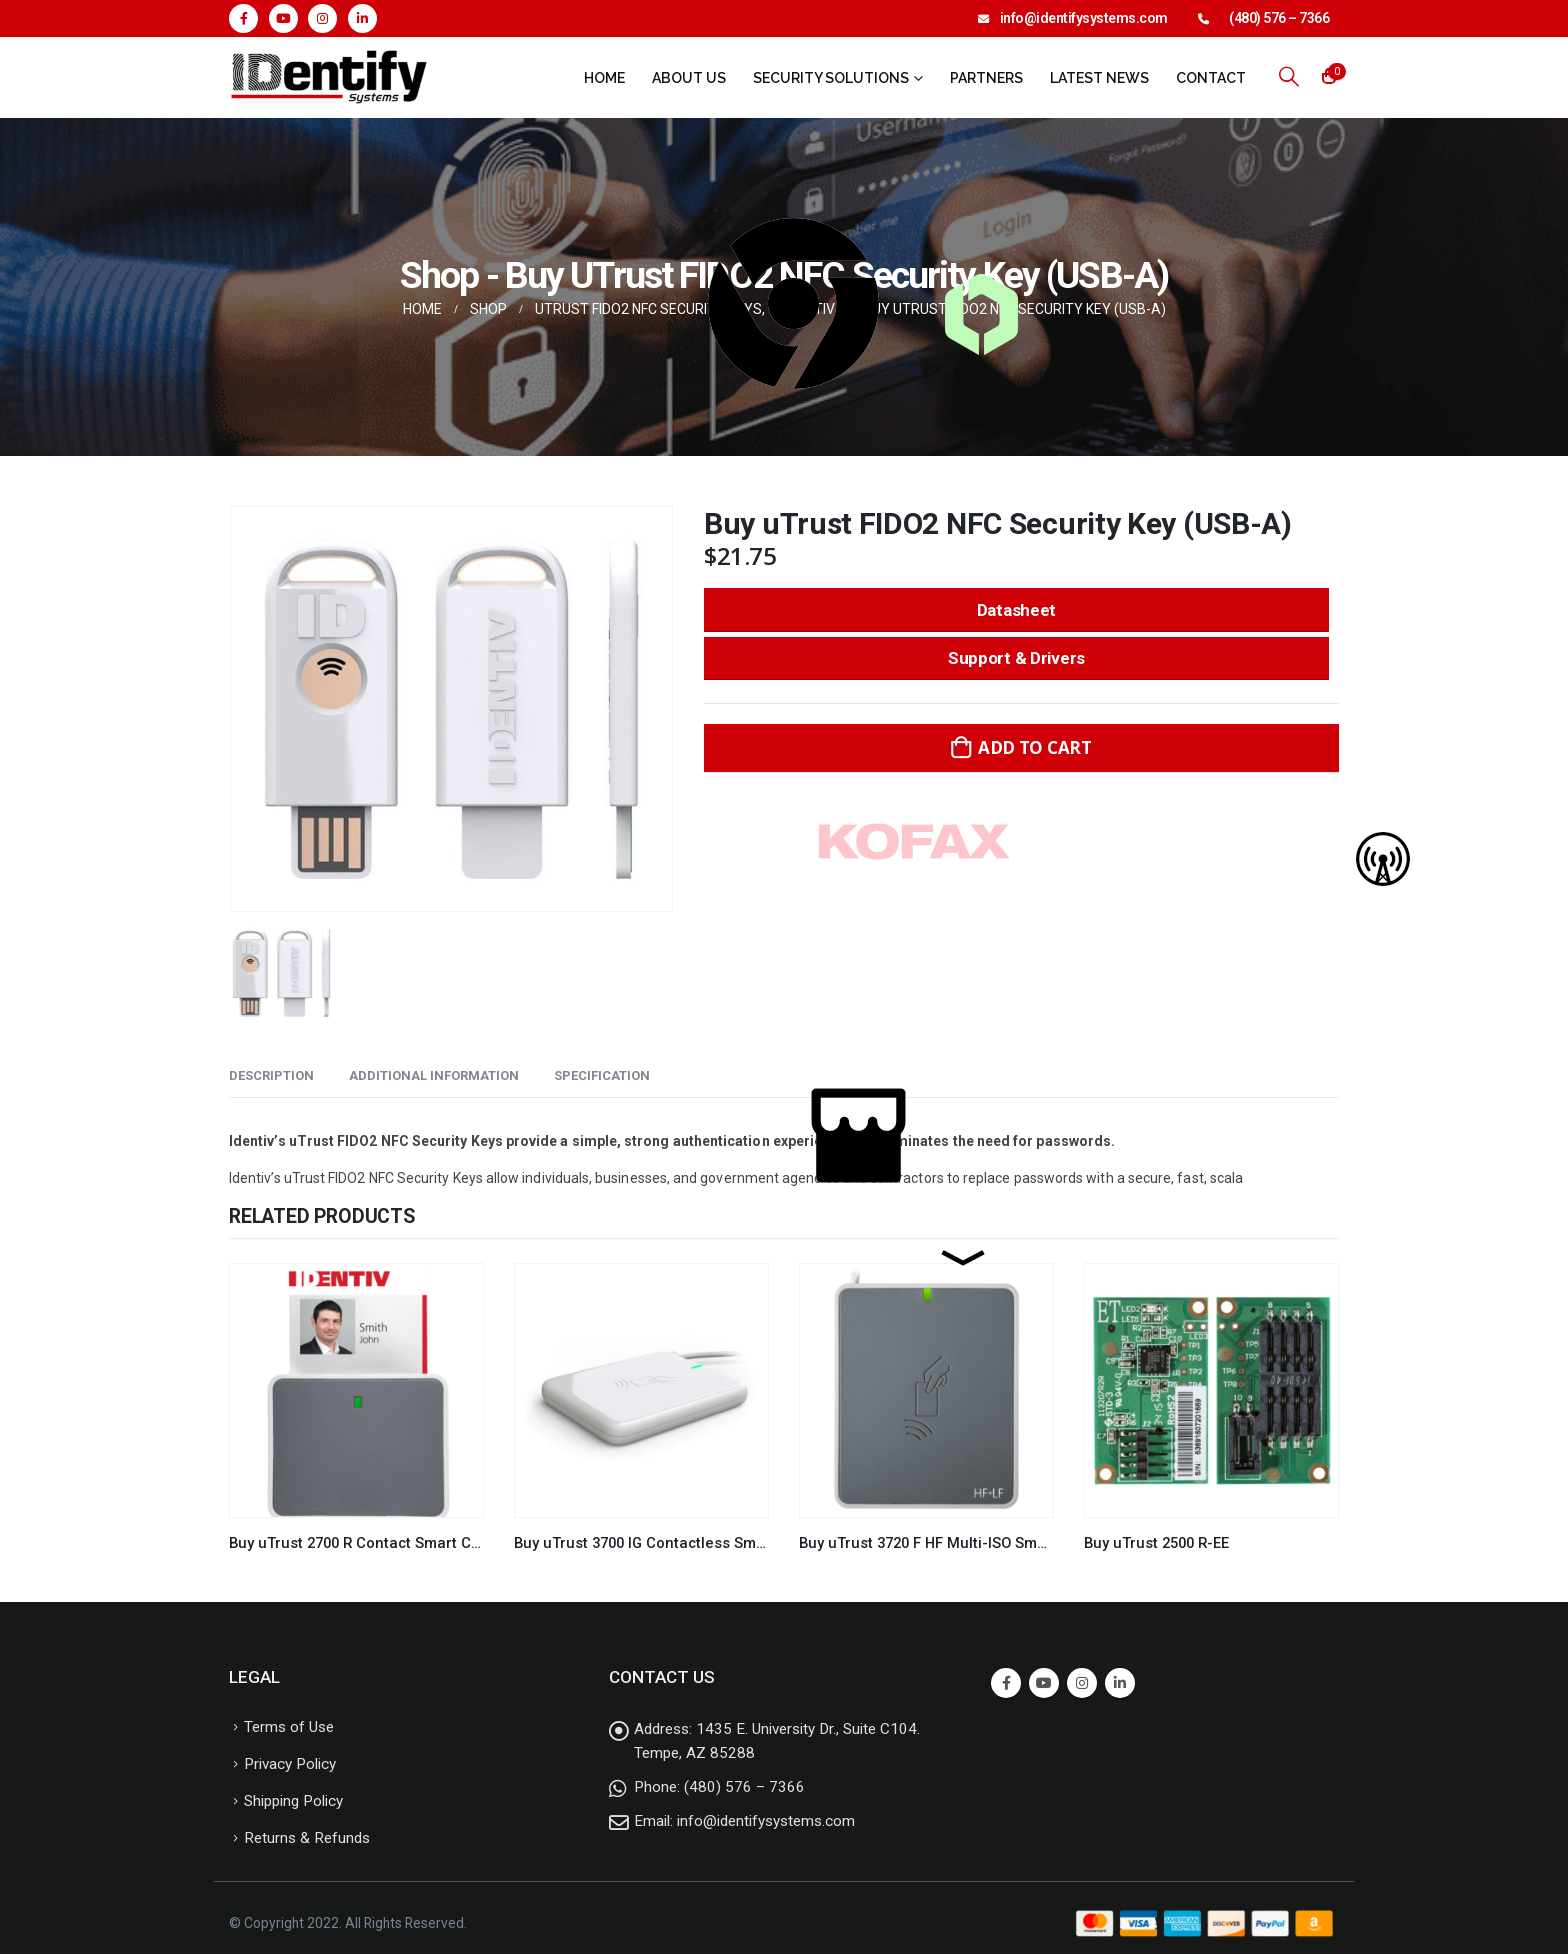 This screenshot has height=1954, width=1568. What do you see at coordinates (981, 314) in the screenshot?
I see `opslevel logo` at bounding box center [981, 314].